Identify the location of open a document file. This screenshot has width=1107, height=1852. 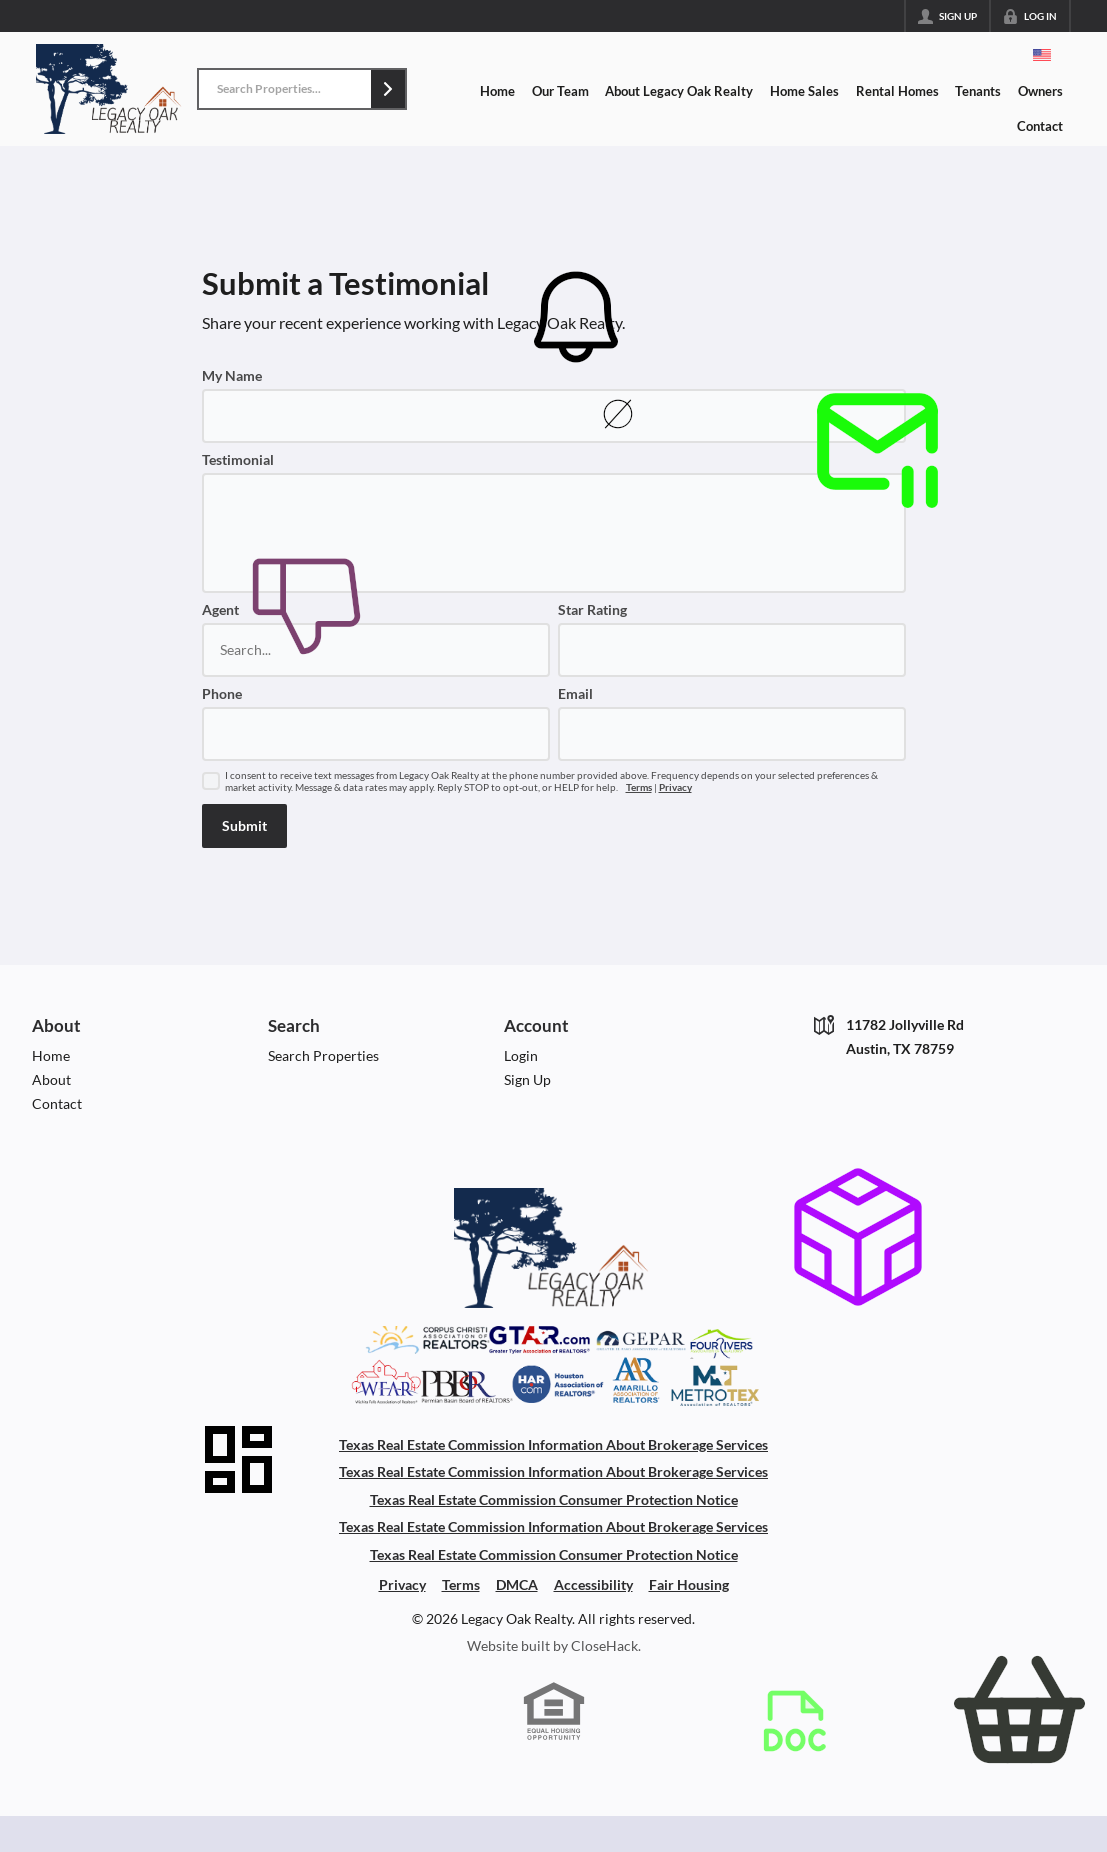
(795, 1723).